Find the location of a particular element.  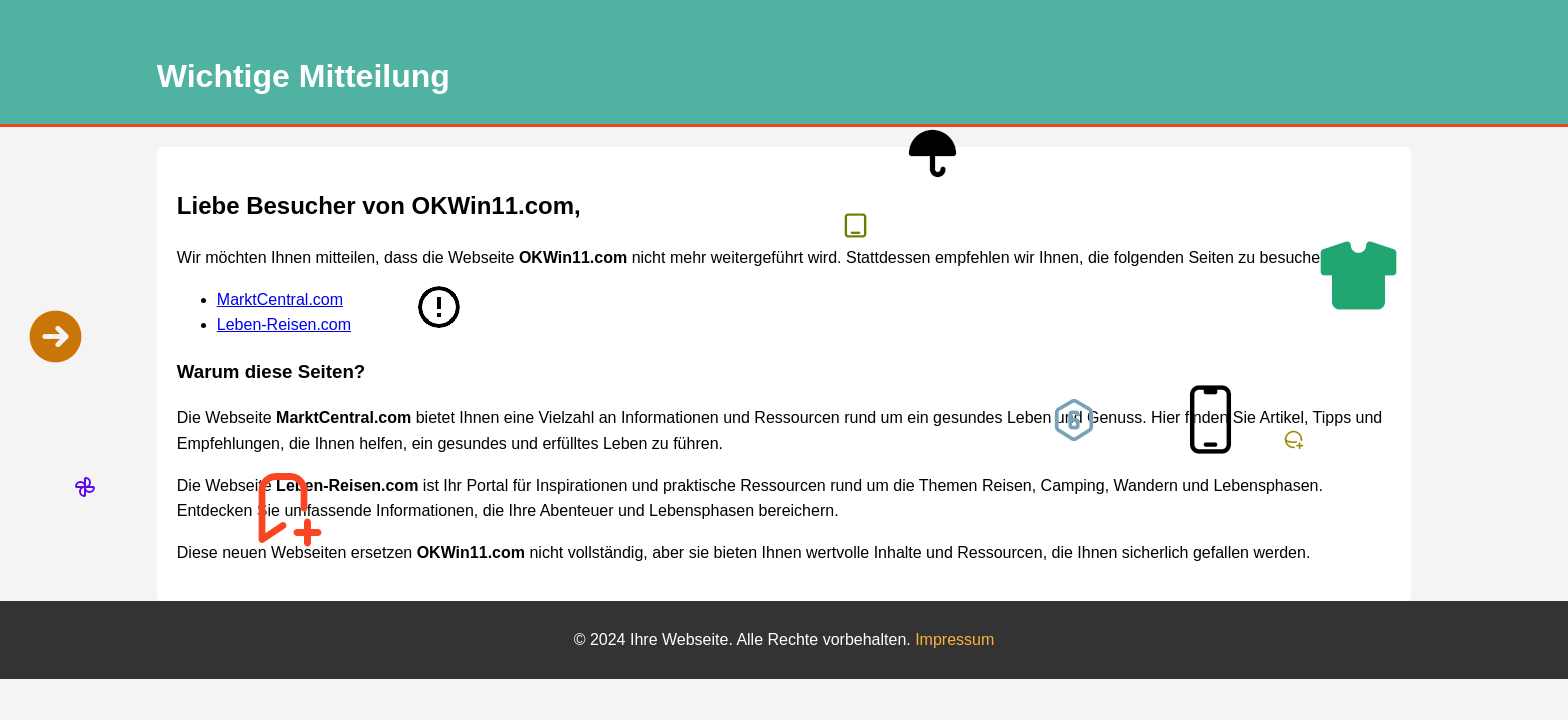

indicates step 6 in a multi-step process is located at coordinates (1074, 420).